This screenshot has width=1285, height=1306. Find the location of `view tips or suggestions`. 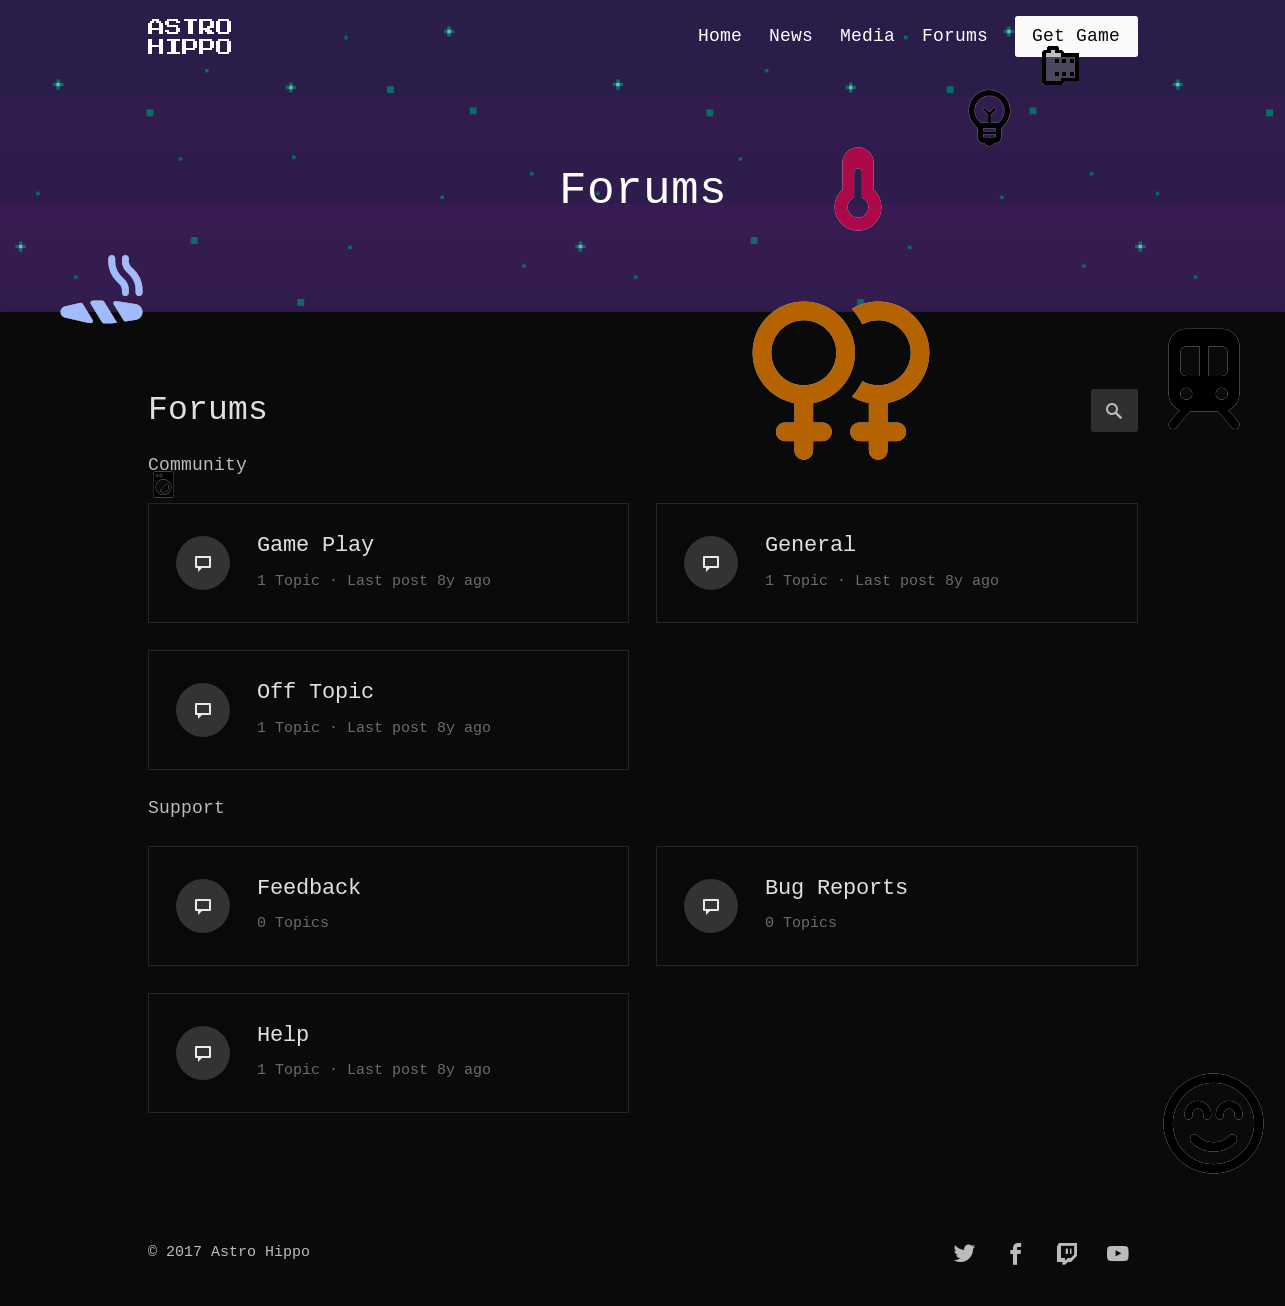

view tips or suggestions is located at coordinates (989, 116).